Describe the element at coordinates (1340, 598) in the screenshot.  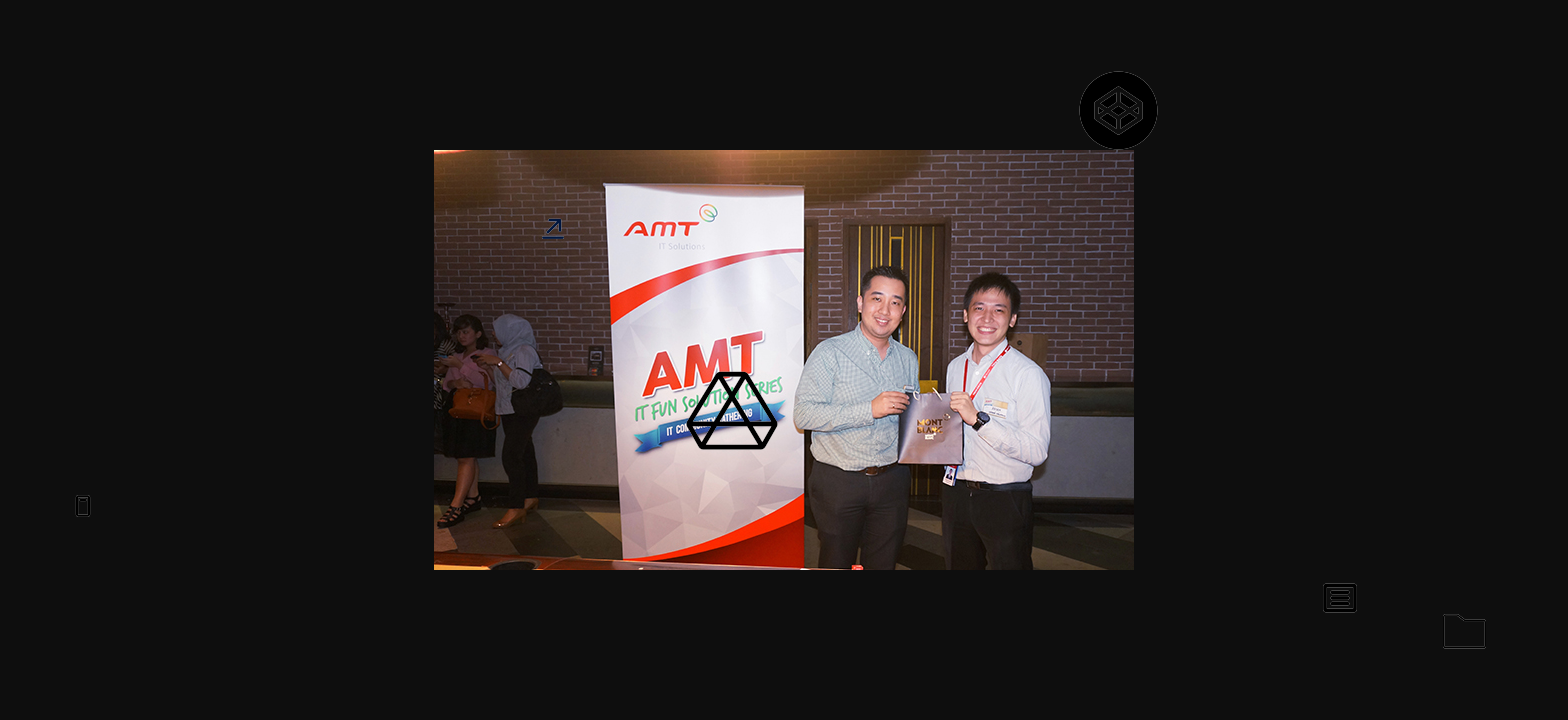
I see `view article or document` at that location.